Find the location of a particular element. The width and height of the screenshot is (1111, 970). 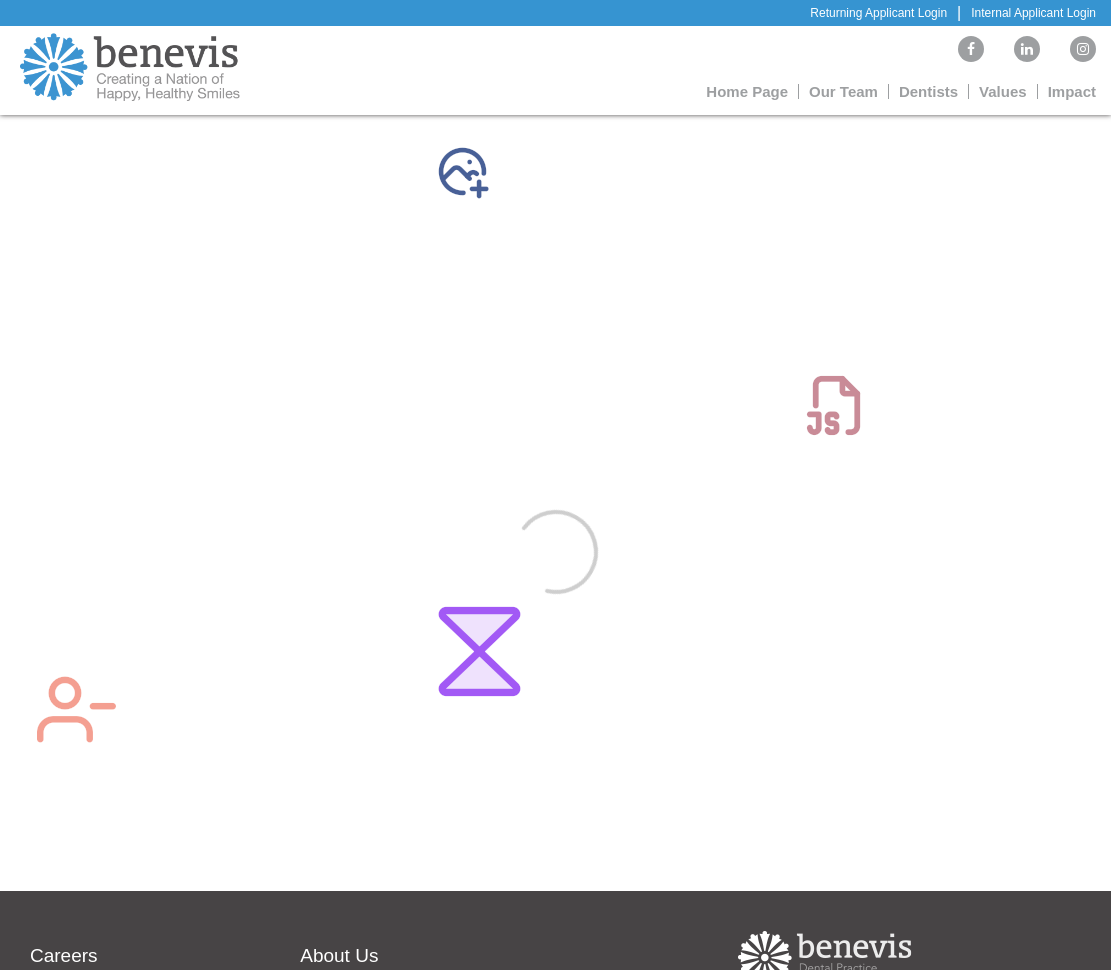

remove a user or contact is located at coordinates (76, 709).